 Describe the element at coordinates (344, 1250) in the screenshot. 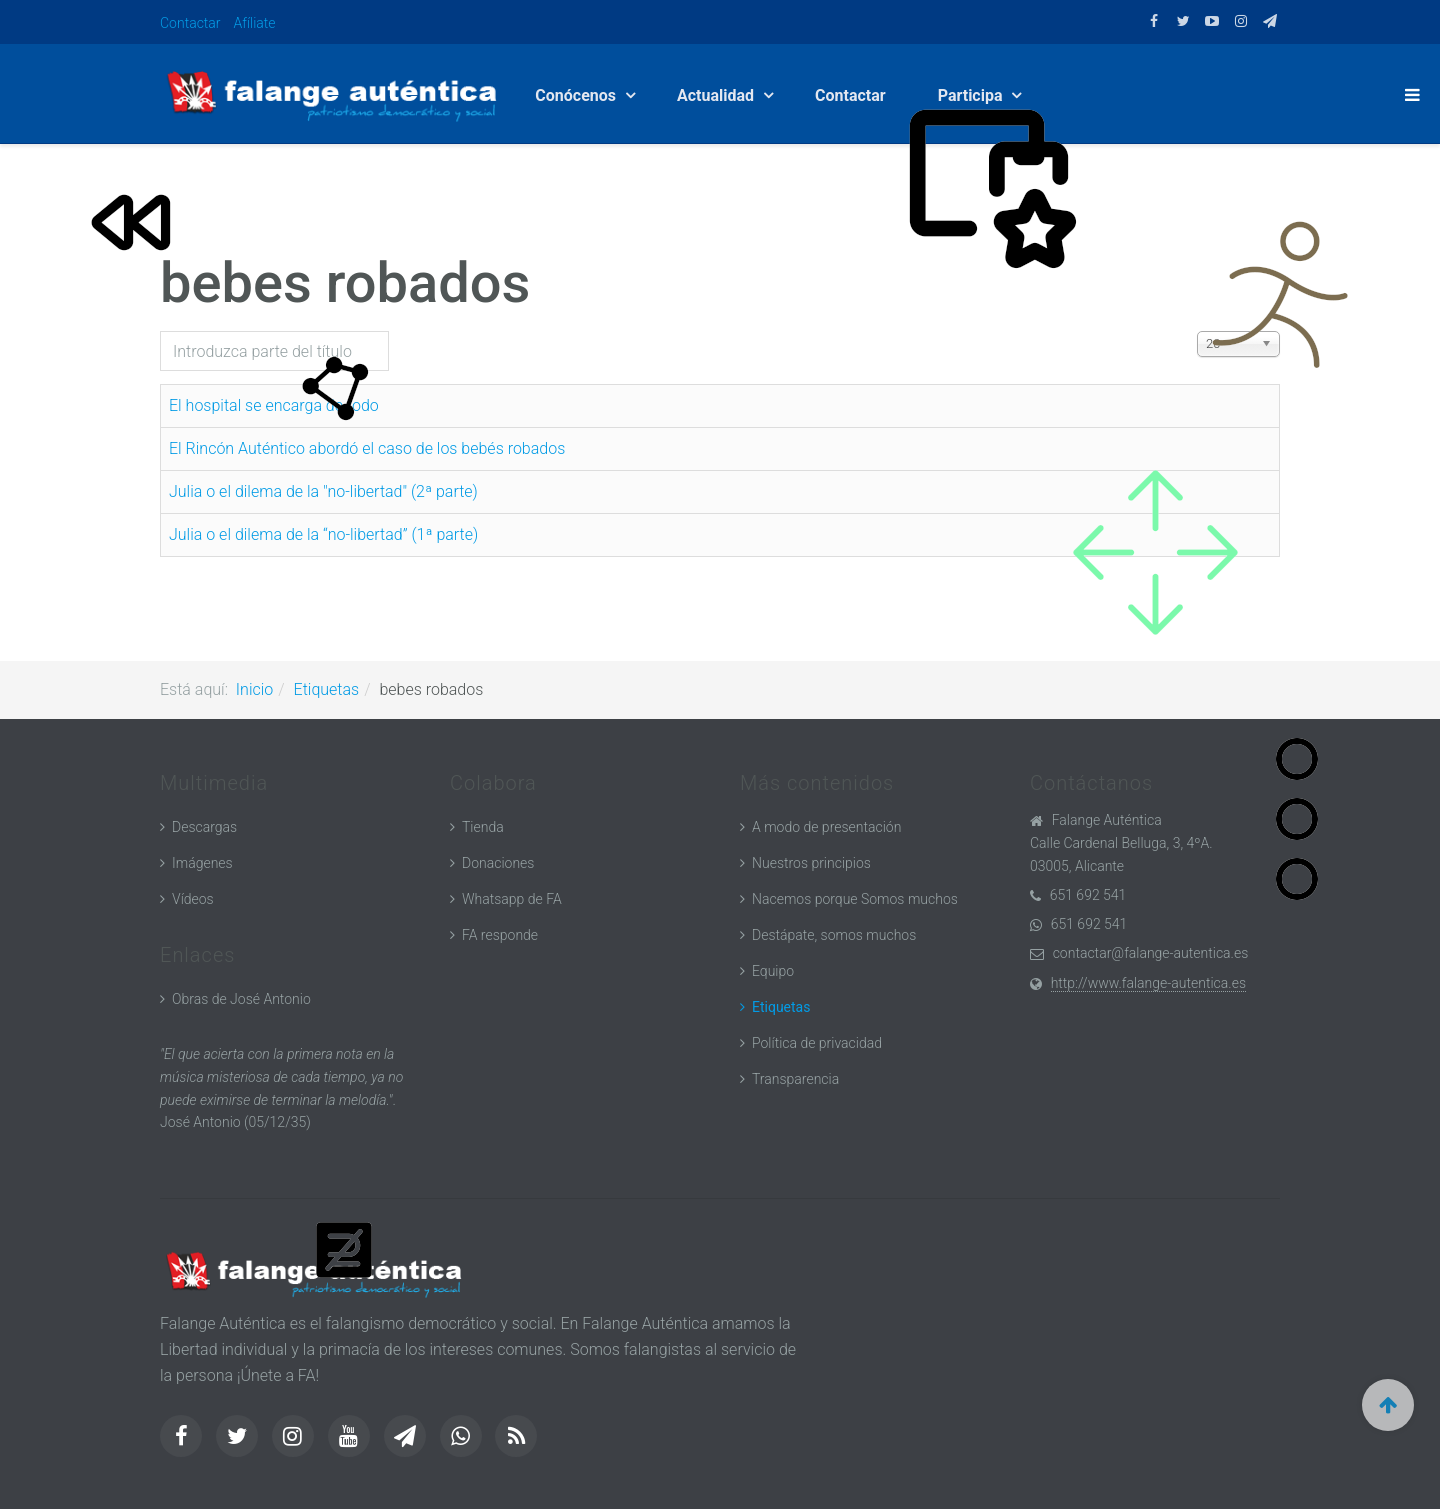

I see `indicates set is not a superset of another set` at that location.